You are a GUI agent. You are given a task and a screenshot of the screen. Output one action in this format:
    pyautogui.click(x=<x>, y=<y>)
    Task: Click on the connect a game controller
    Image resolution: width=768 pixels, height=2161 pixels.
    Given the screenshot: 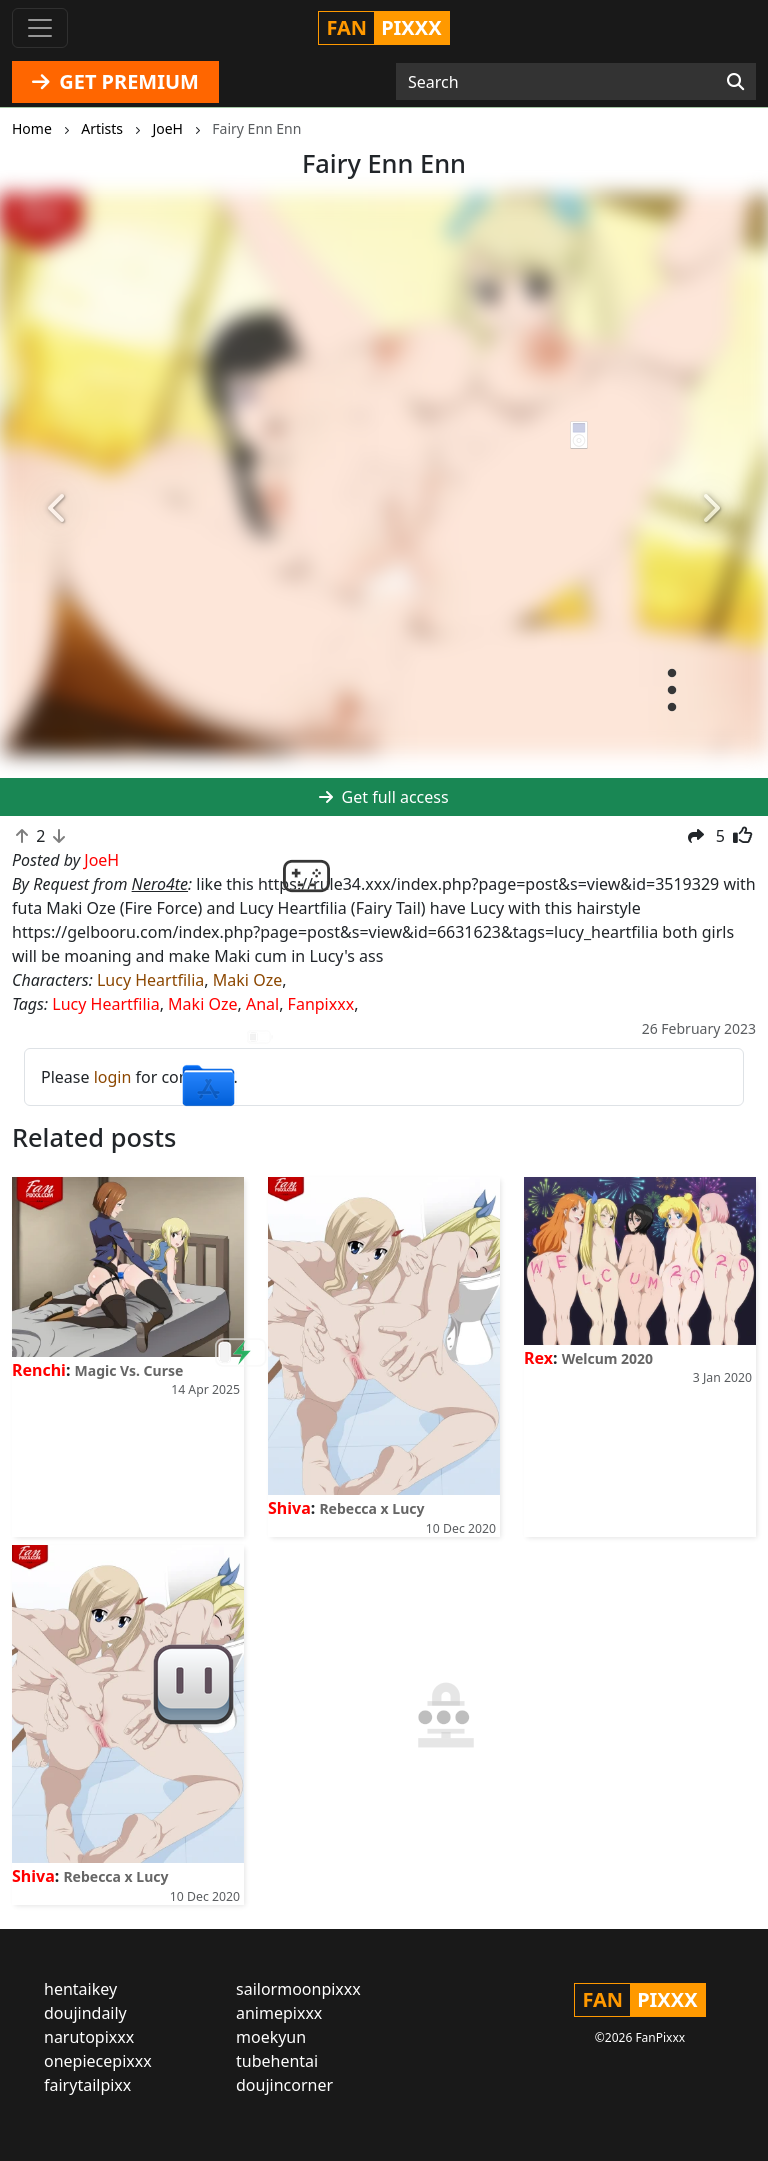 What is the action you would take?
    pyautogui.click(x=306, y=877)
    